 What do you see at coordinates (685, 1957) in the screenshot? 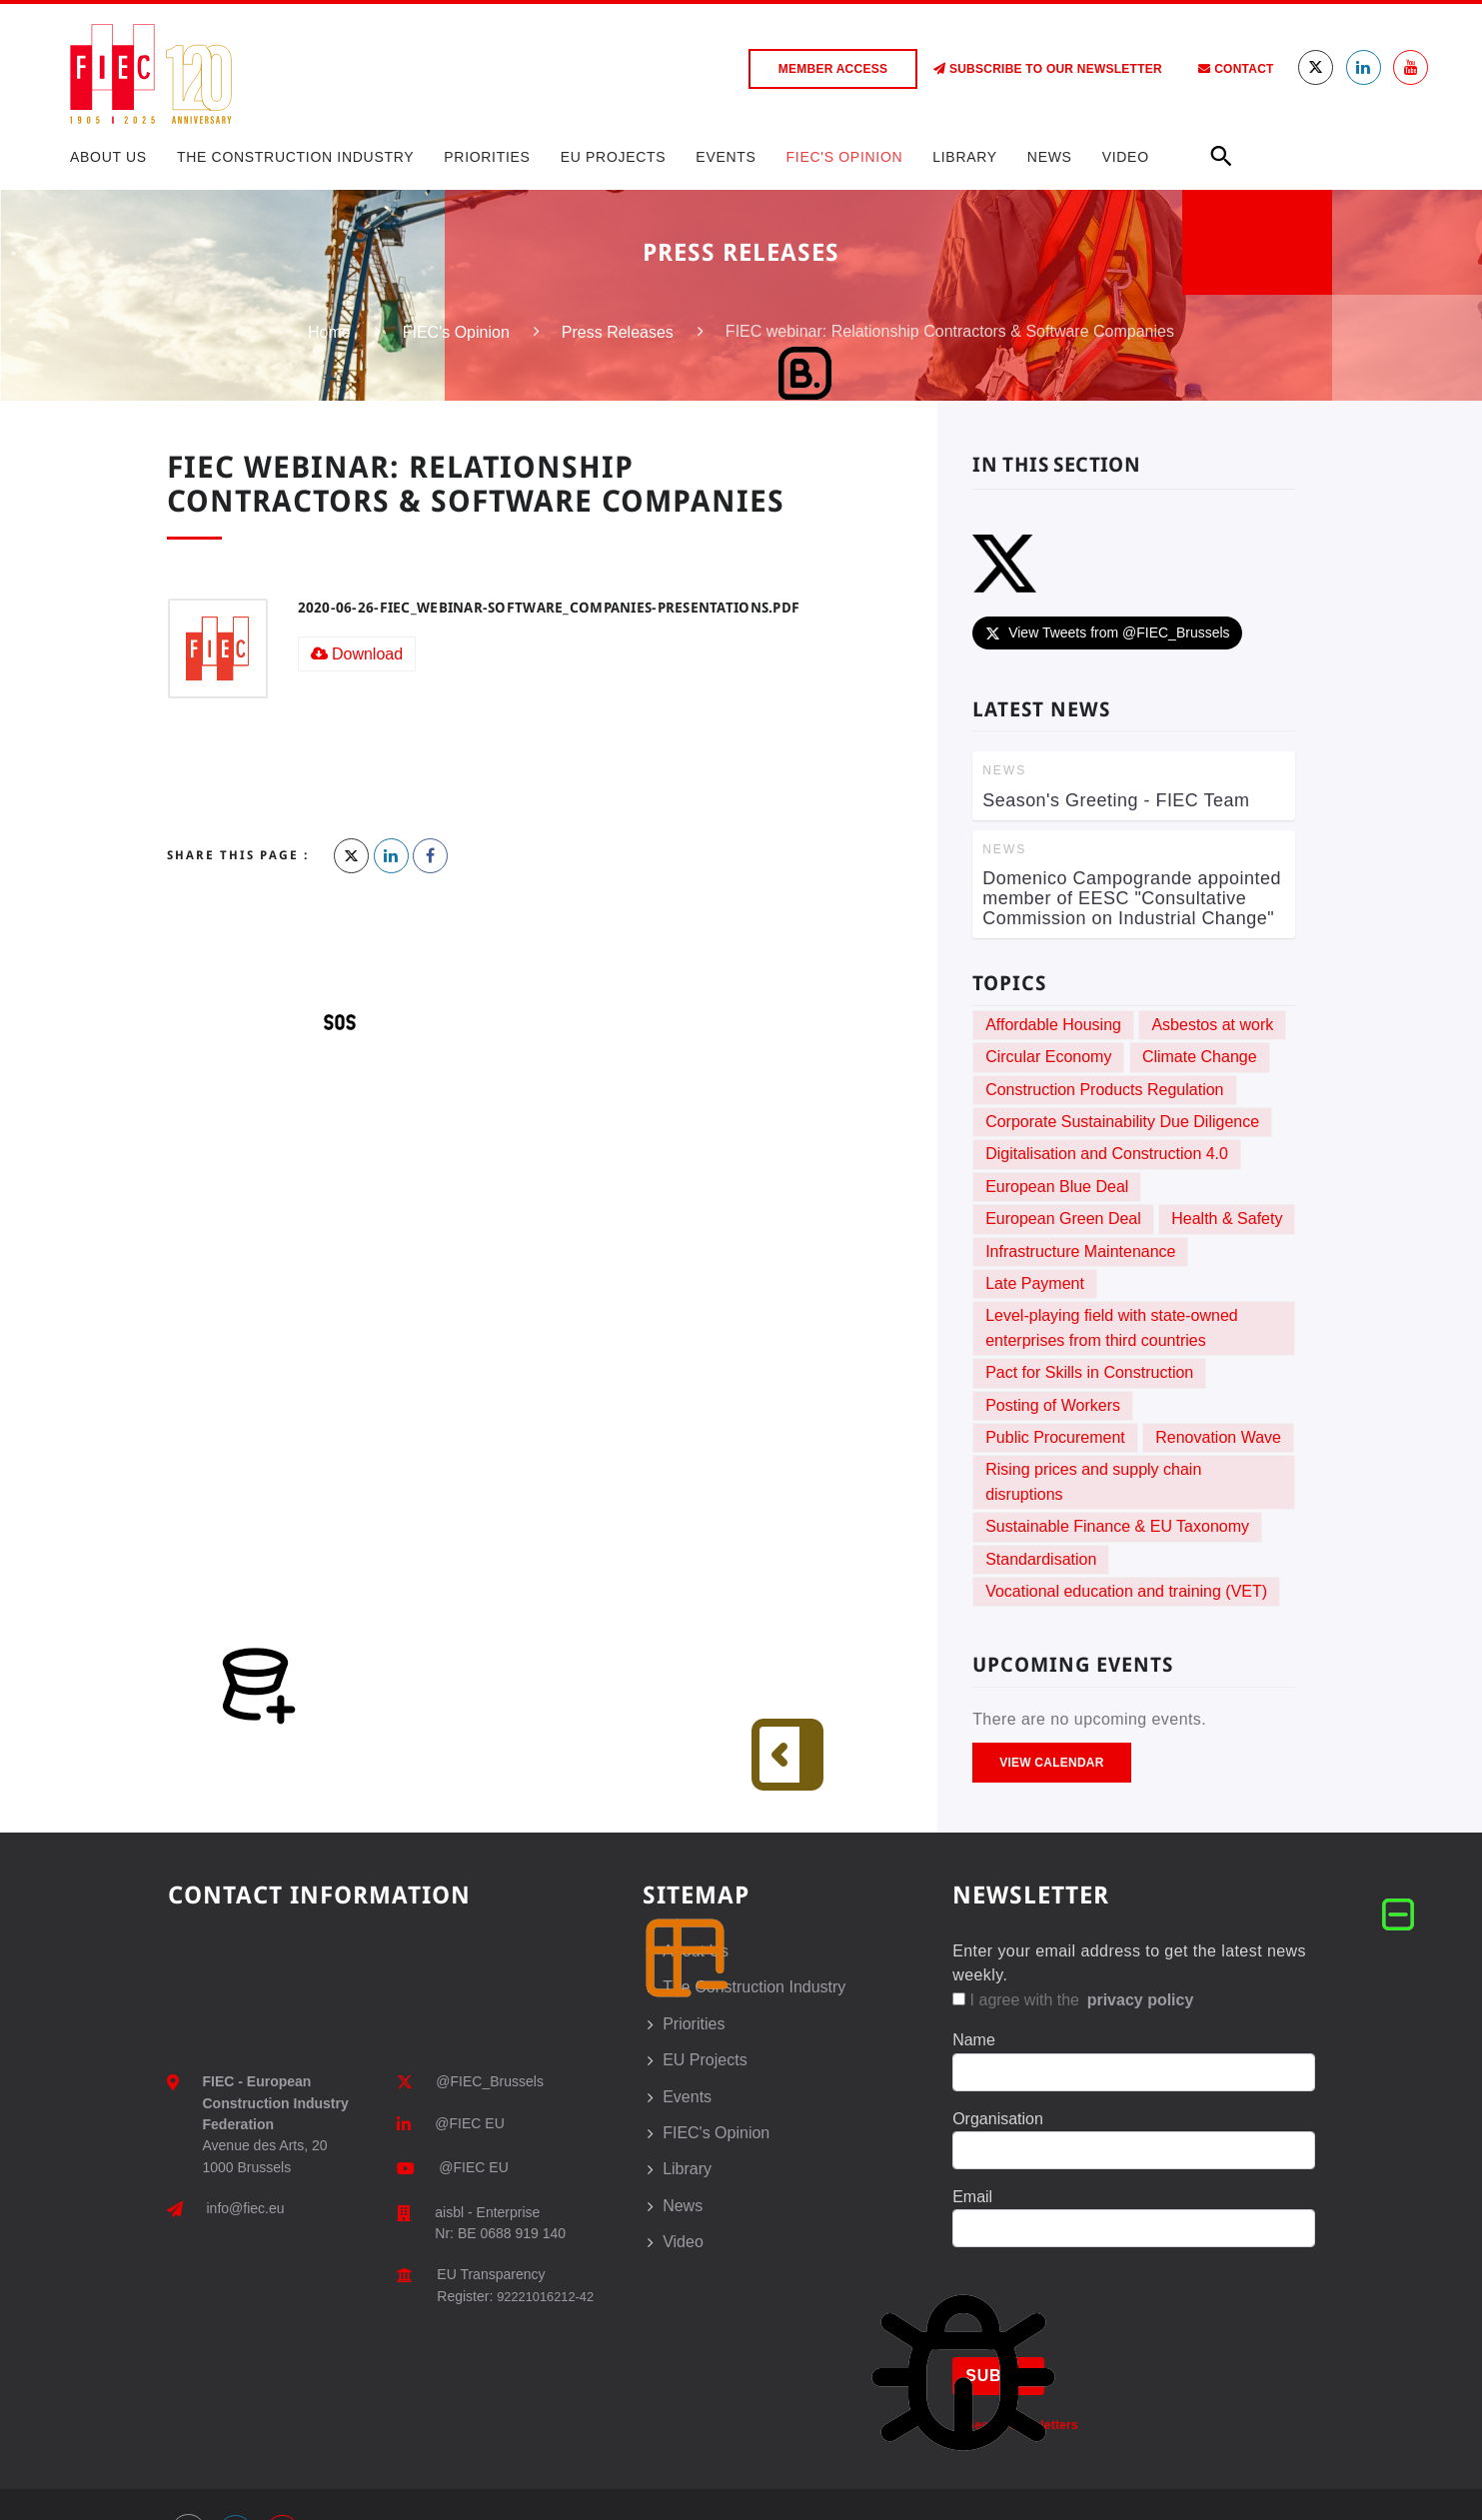
I see `remove a row or column from a table` at bounding box center [685, 1957].